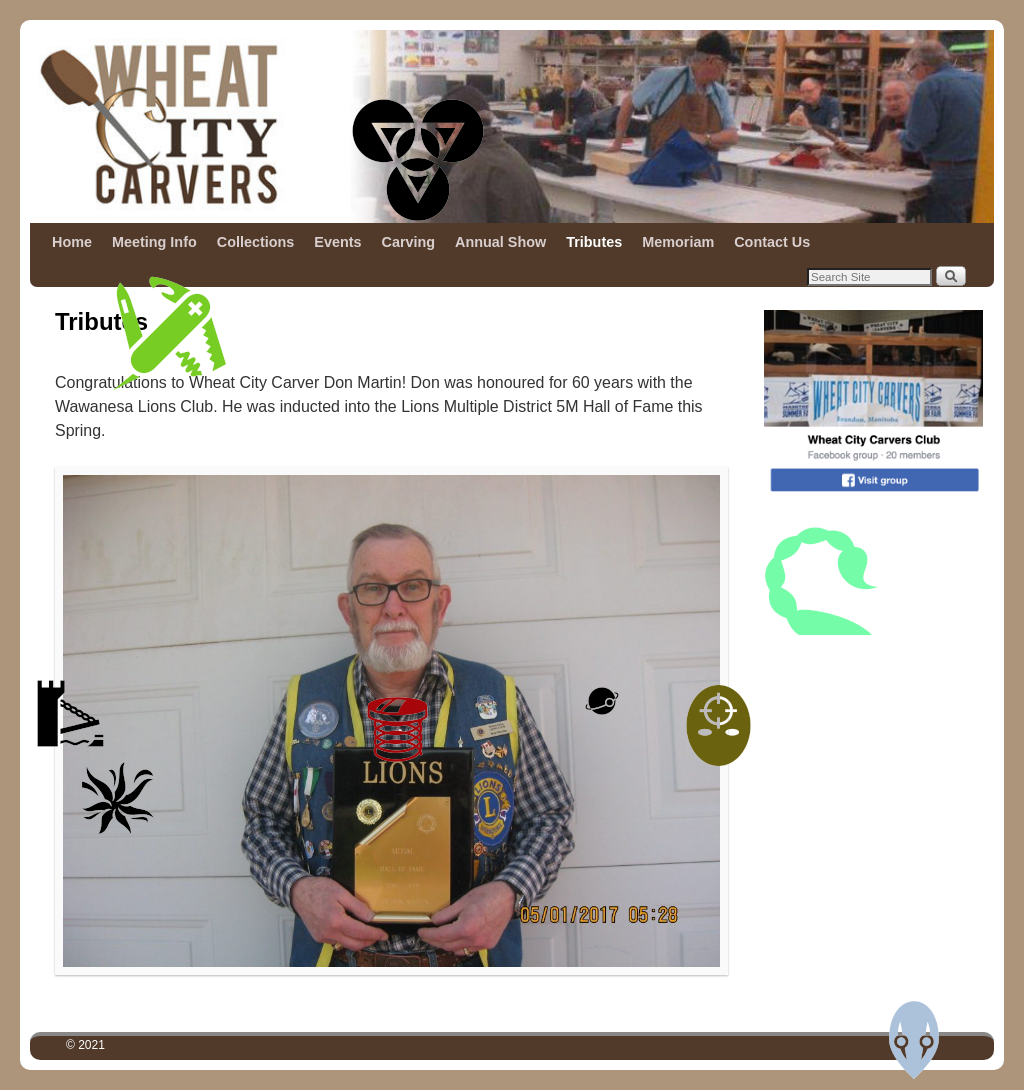 Image resolution: width=1024 pixels, height=1090 pixels. What do you see at coordinates (70, 713) in the screenshot?
I see `access castle or fortress features in a game` at bounding box center [70, 713].